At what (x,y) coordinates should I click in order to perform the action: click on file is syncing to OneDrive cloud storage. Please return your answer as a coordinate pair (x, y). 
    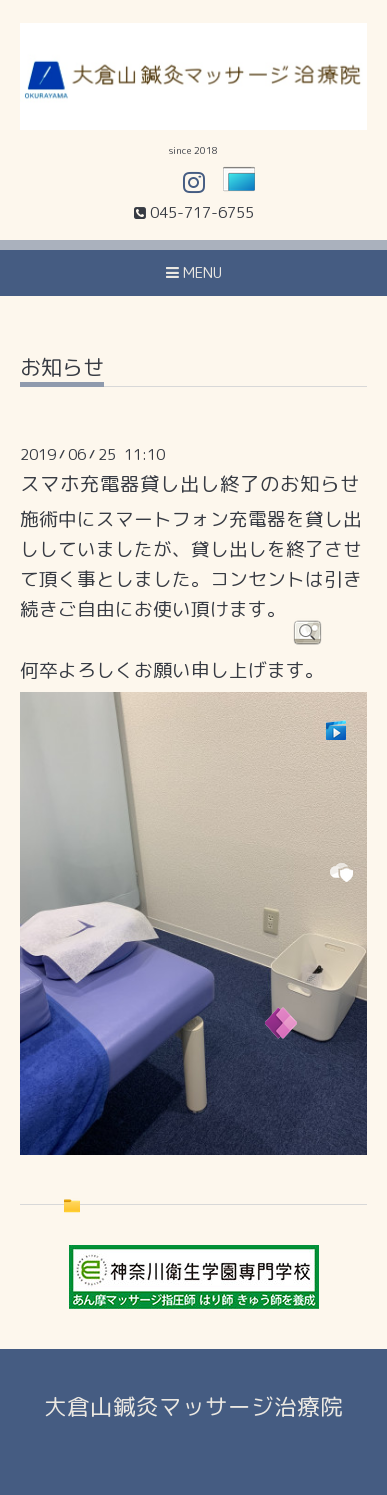
    Looking at the image, I should click on (341, 870).